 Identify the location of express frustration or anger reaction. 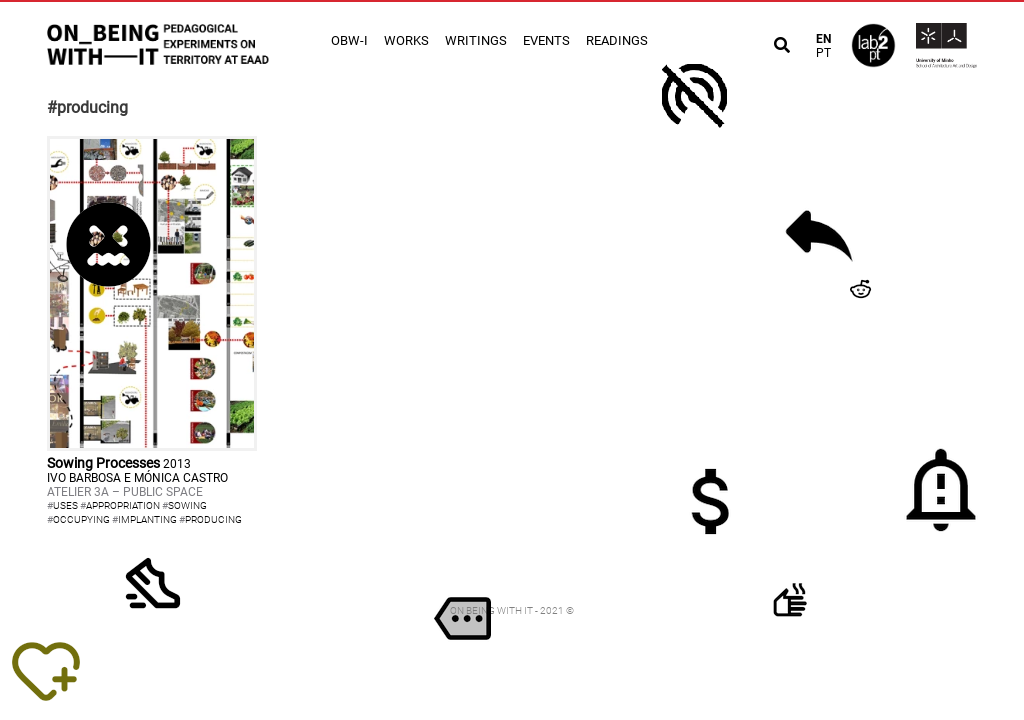
(108, 244).